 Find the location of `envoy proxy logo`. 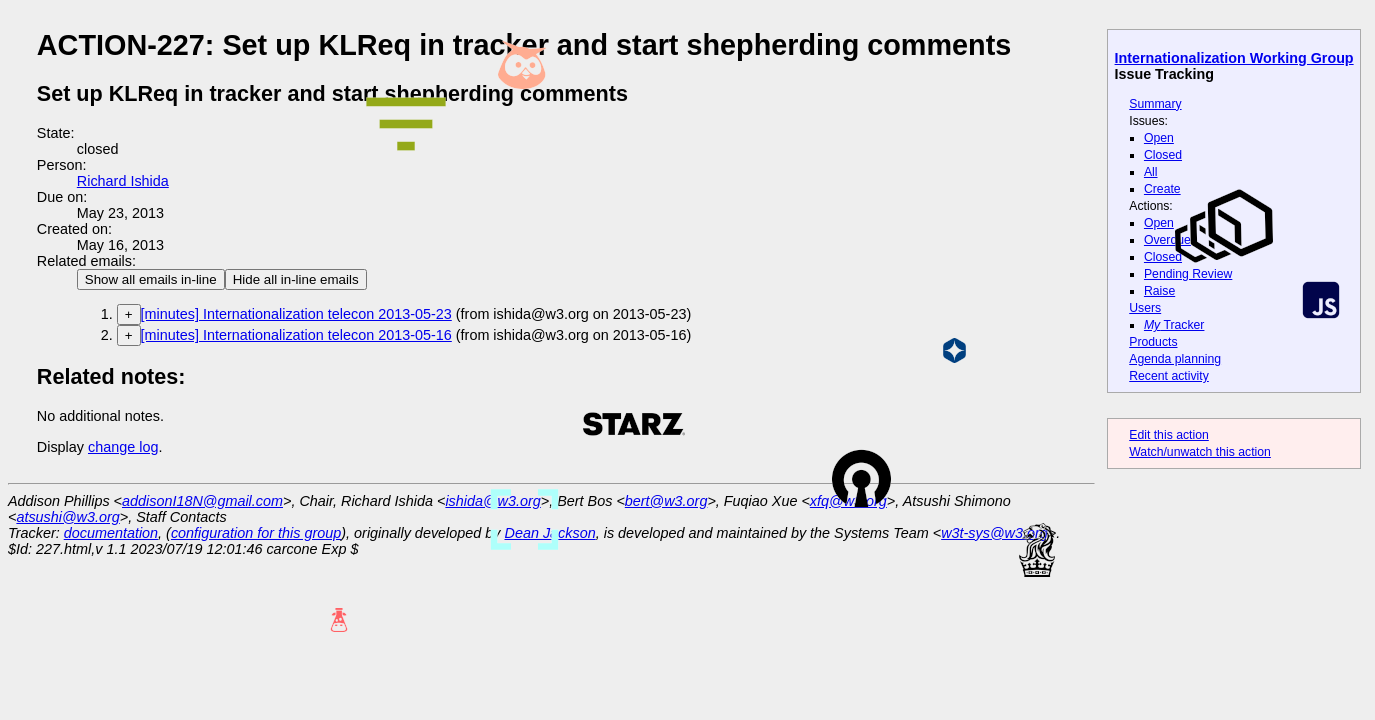

envoy proxy logo is located at coordinates (1224, 226).